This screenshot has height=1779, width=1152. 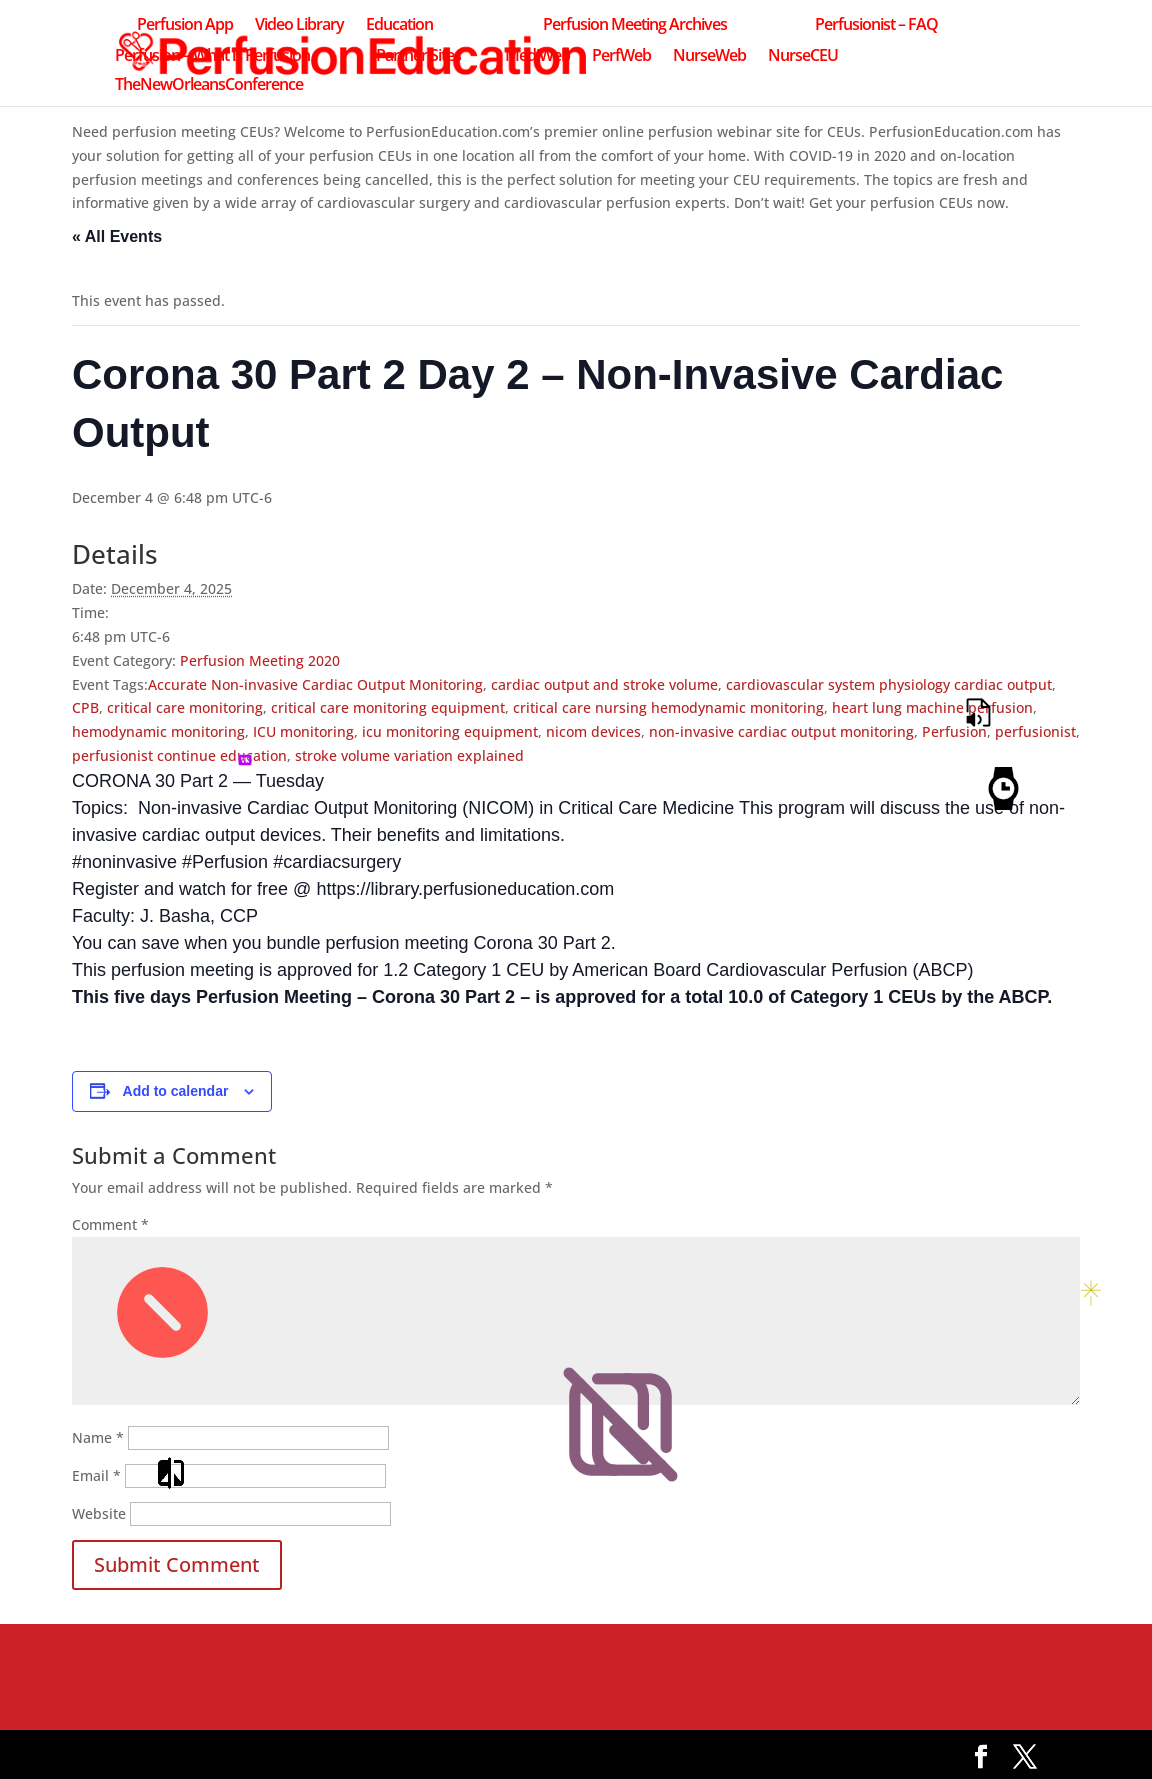 I want to click on open an audio file, so click(x=978, y=712).